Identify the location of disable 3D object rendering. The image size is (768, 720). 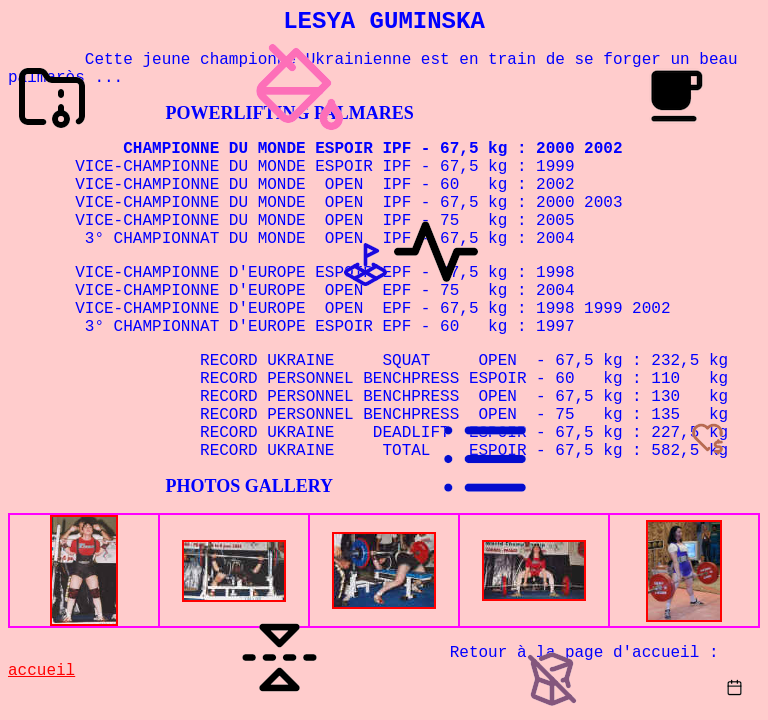
(552, 679).